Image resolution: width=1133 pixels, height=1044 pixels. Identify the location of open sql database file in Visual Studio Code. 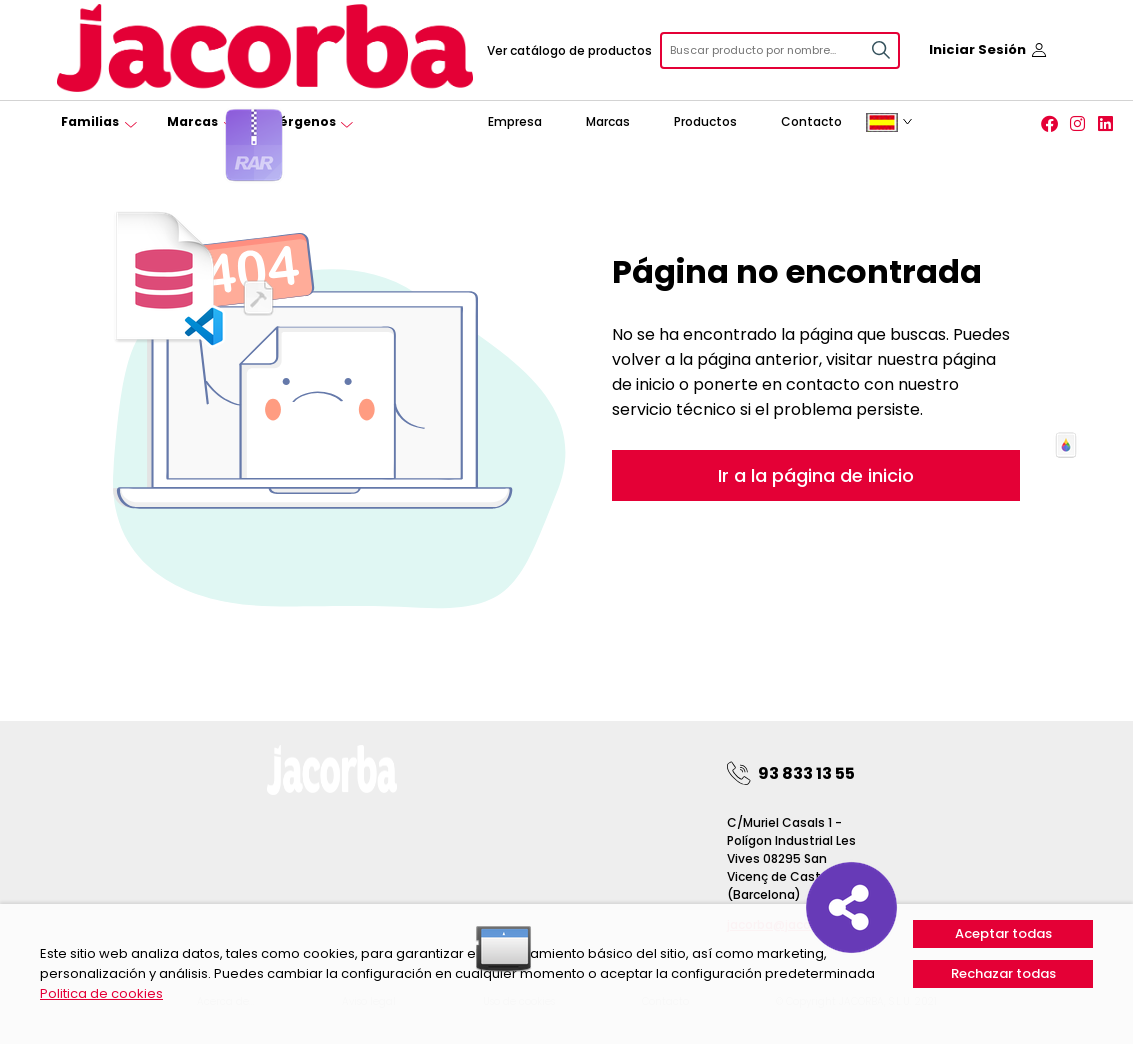
(165, 279).